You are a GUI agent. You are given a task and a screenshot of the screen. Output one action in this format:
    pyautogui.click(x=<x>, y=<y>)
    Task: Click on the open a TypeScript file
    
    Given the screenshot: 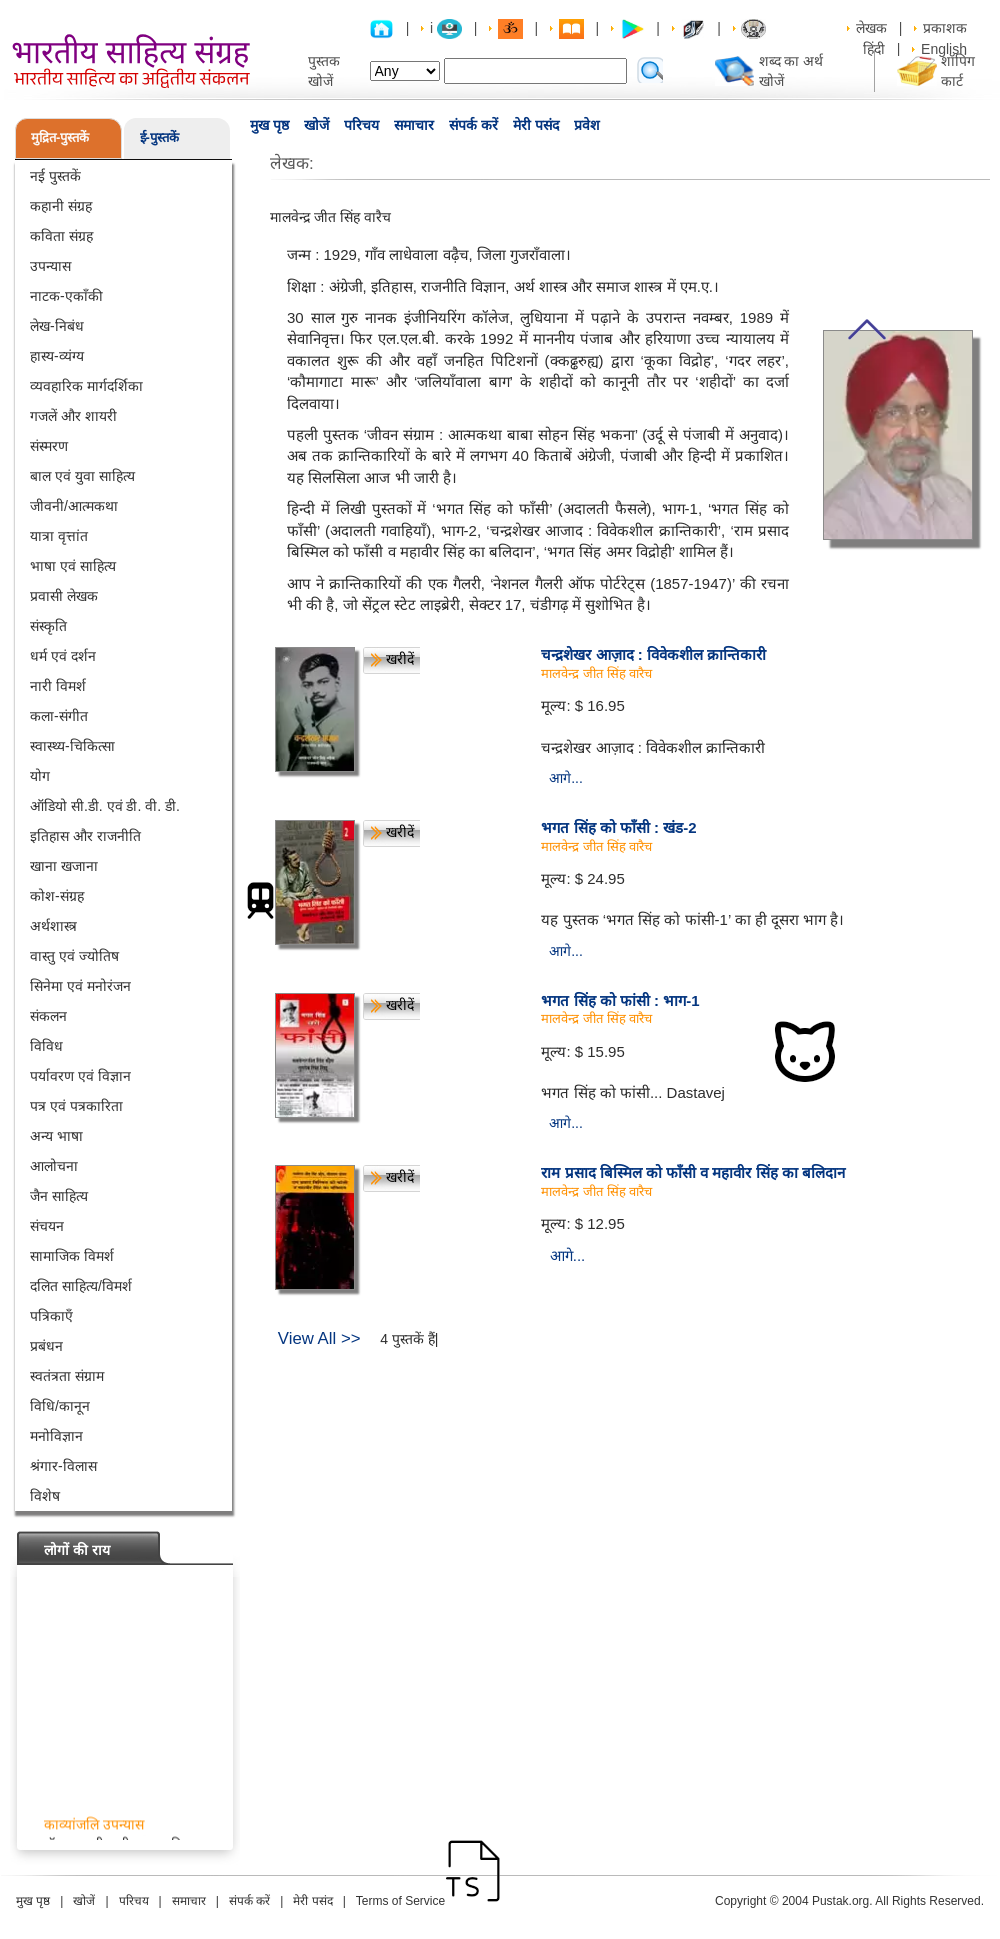 What is the action you would take?
    pyautogui.click(x=474, y=1871)
    